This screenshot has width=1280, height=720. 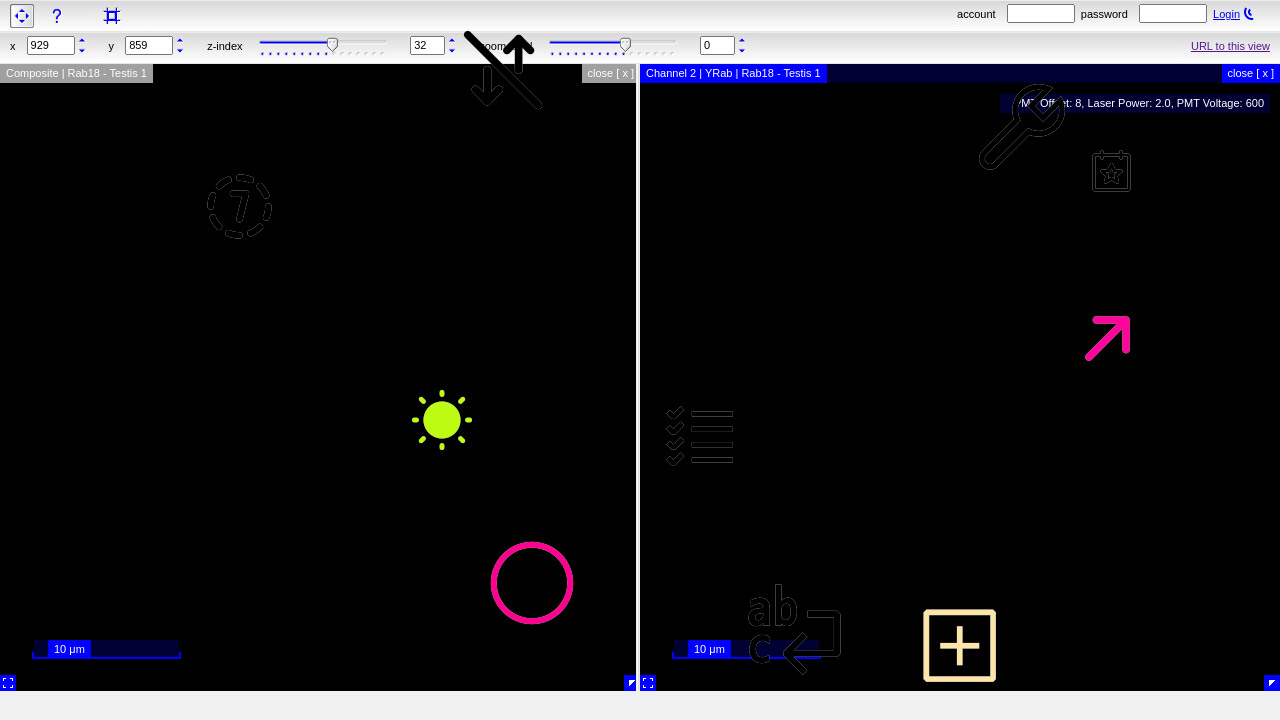 What do you see at coordinates (1111, 172) in the screenshot?
I see `view favorite or starred events` at bounding box center [1111, 172].